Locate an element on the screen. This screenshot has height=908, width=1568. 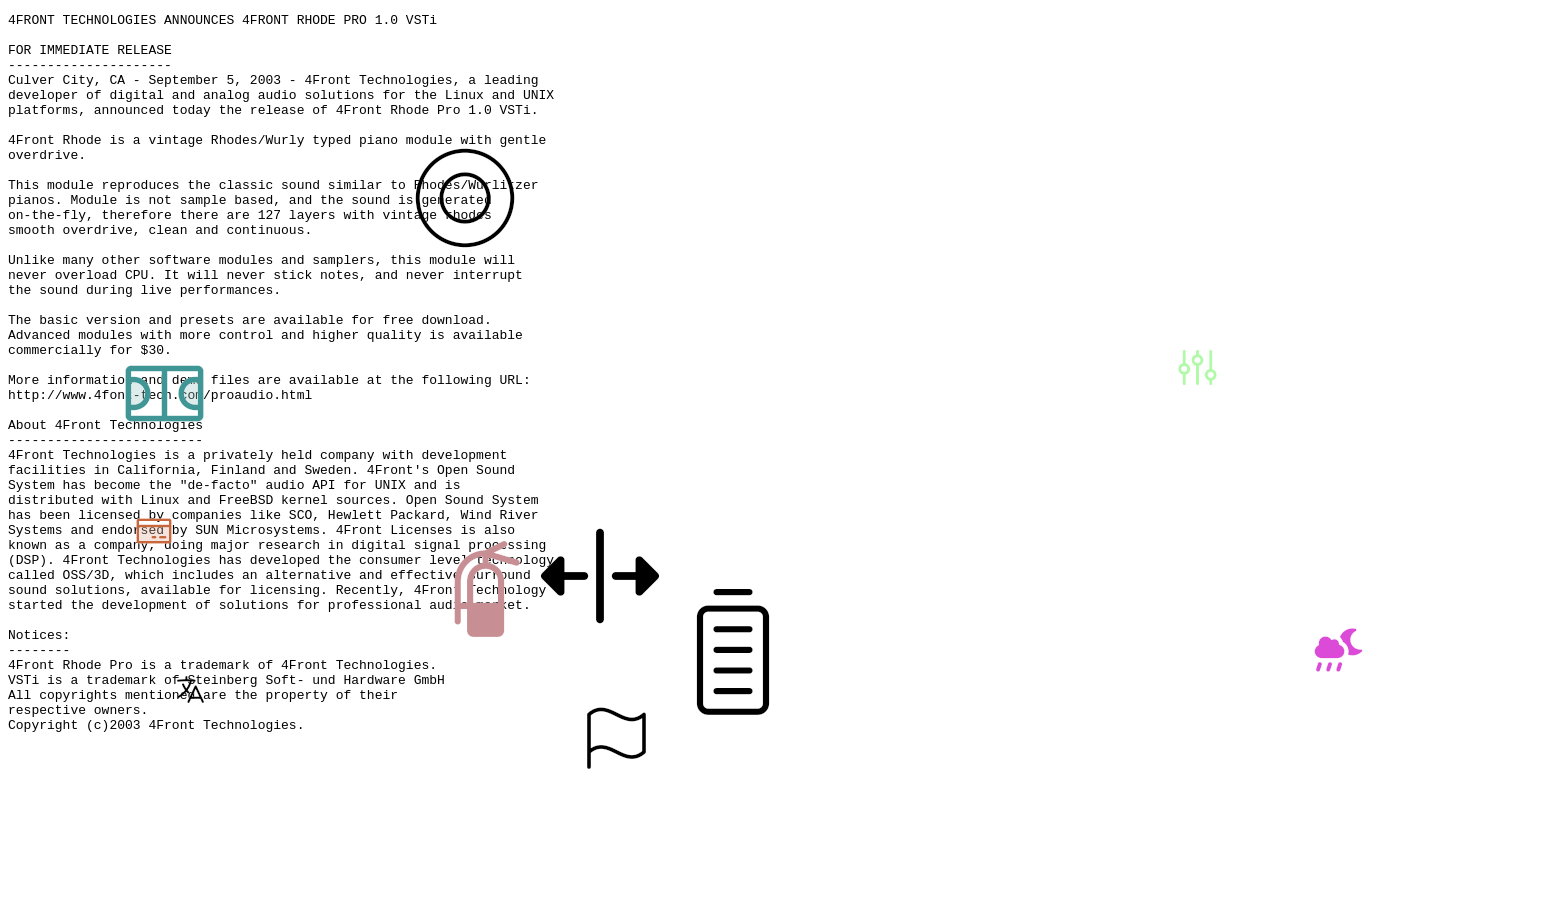
adjust settings or preferences is located at coordinates (1197, 367).